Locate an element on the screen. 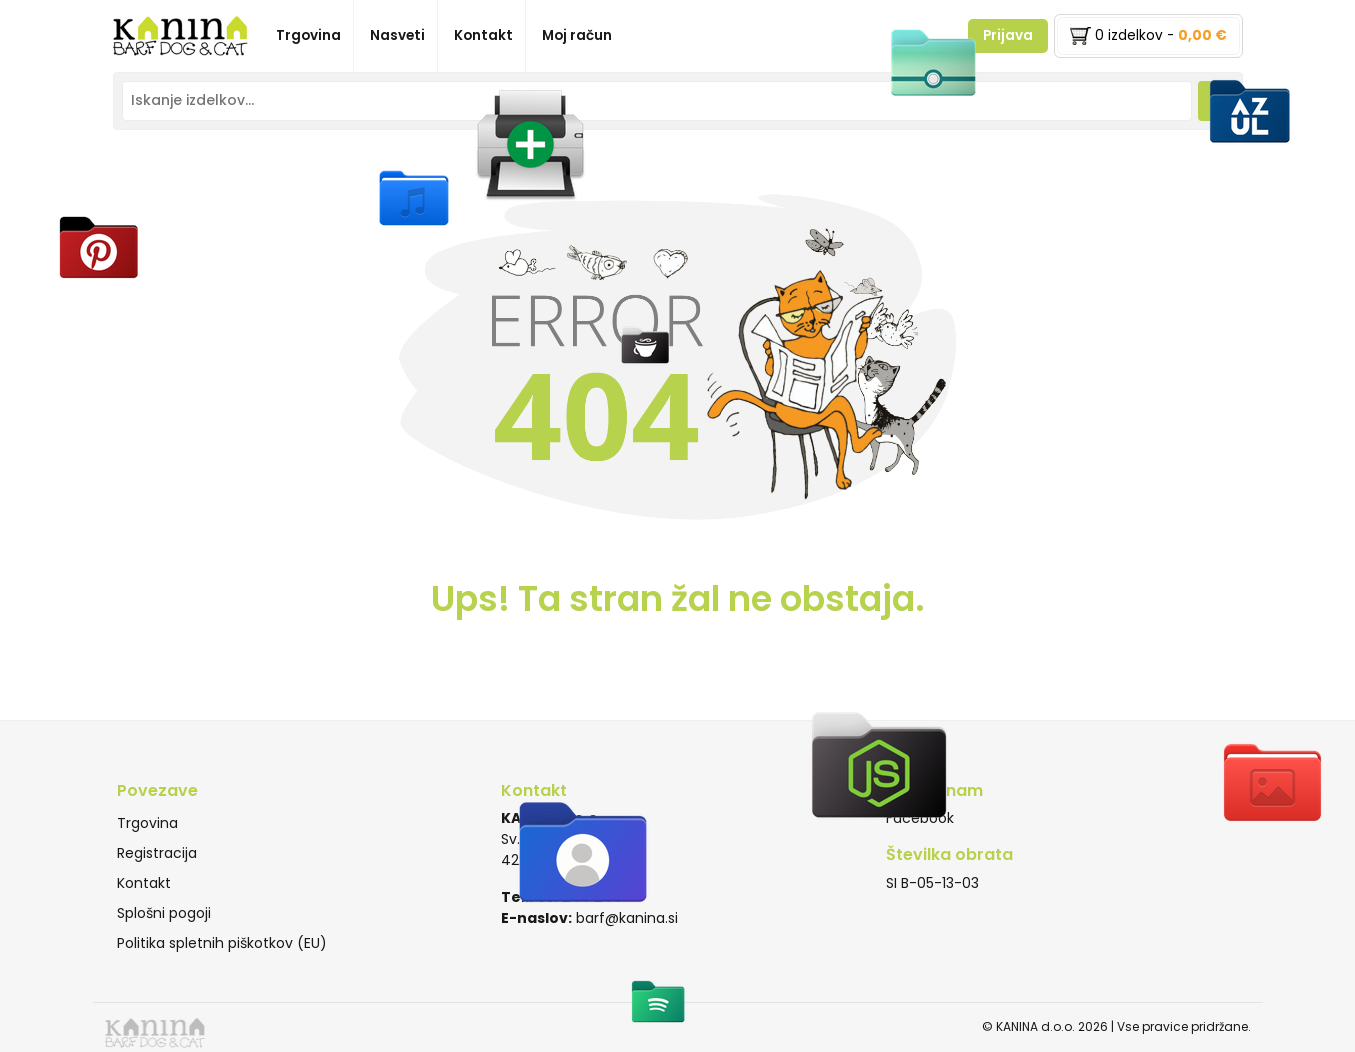  open pinterest downloads folder is located at coordinates (98, 249).